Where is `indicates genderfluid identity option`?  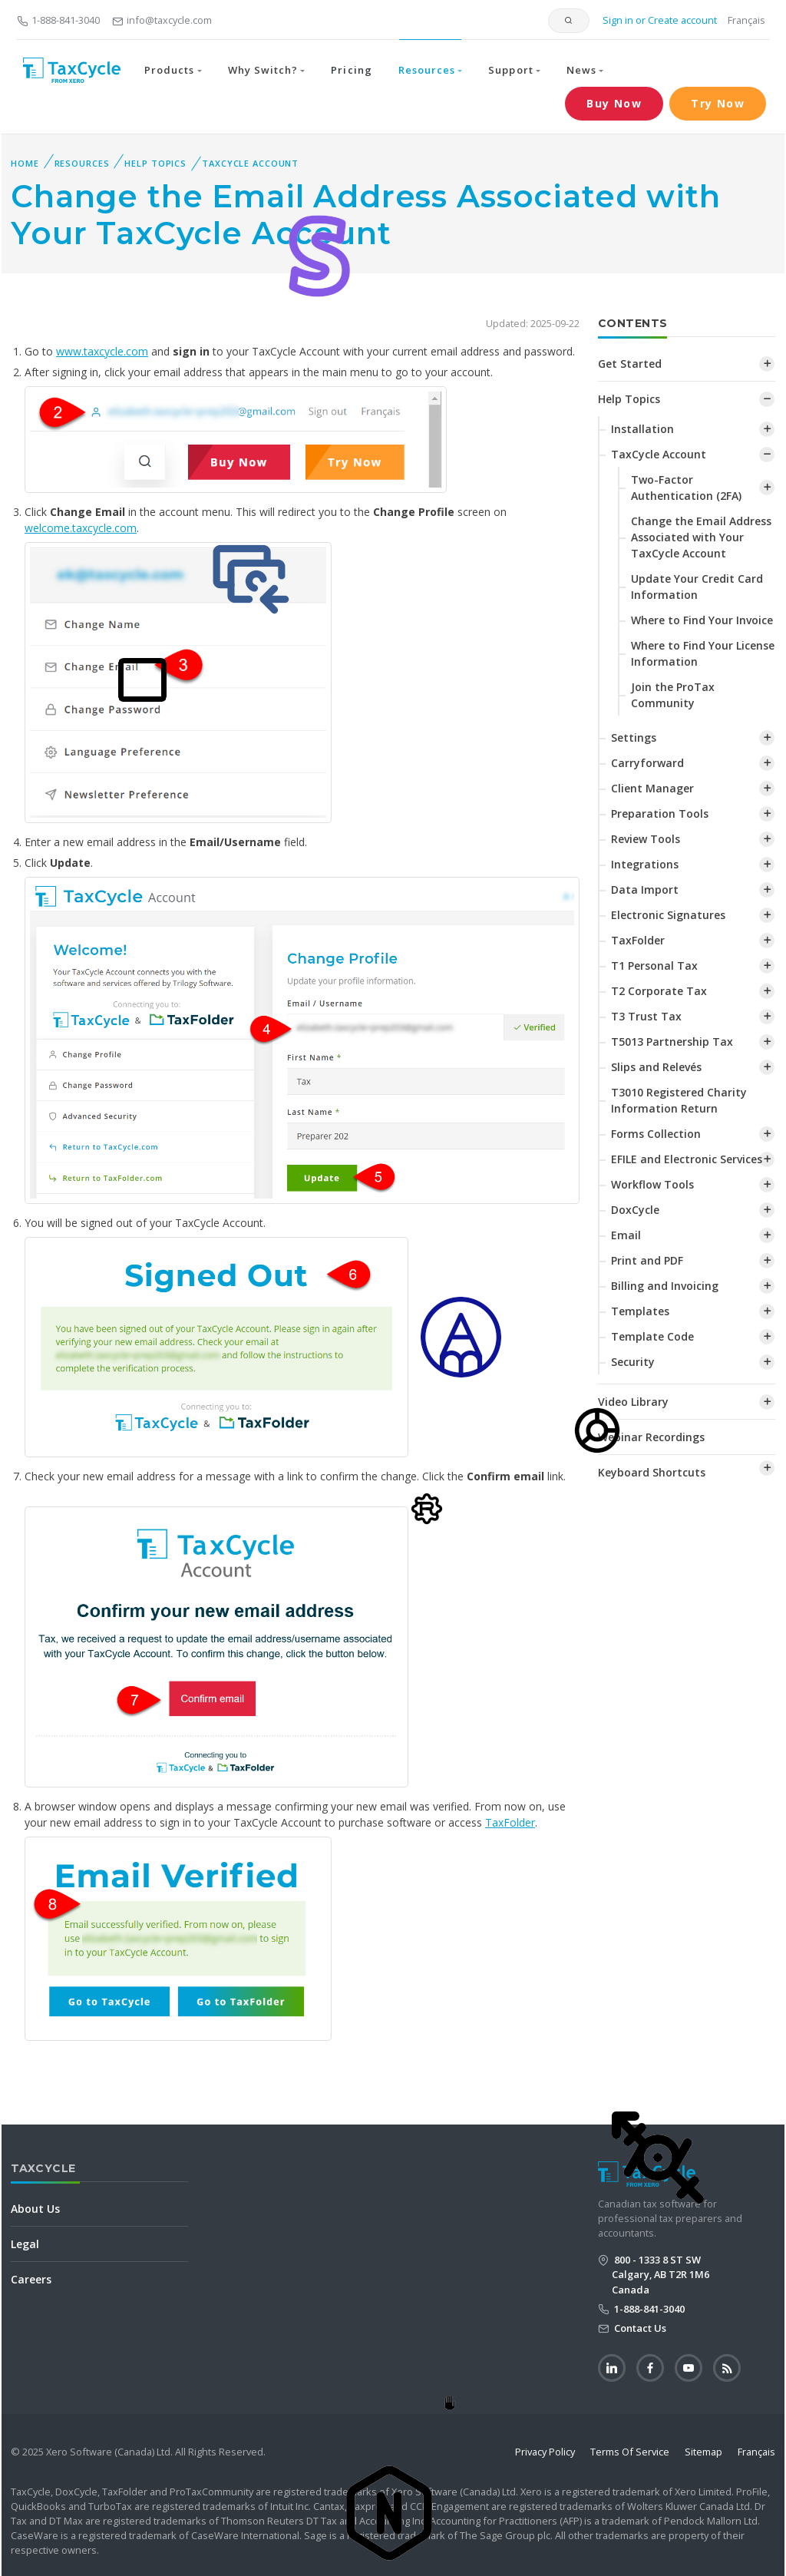
indicates genderfluid identity option is located at coordinates (658, 2158).